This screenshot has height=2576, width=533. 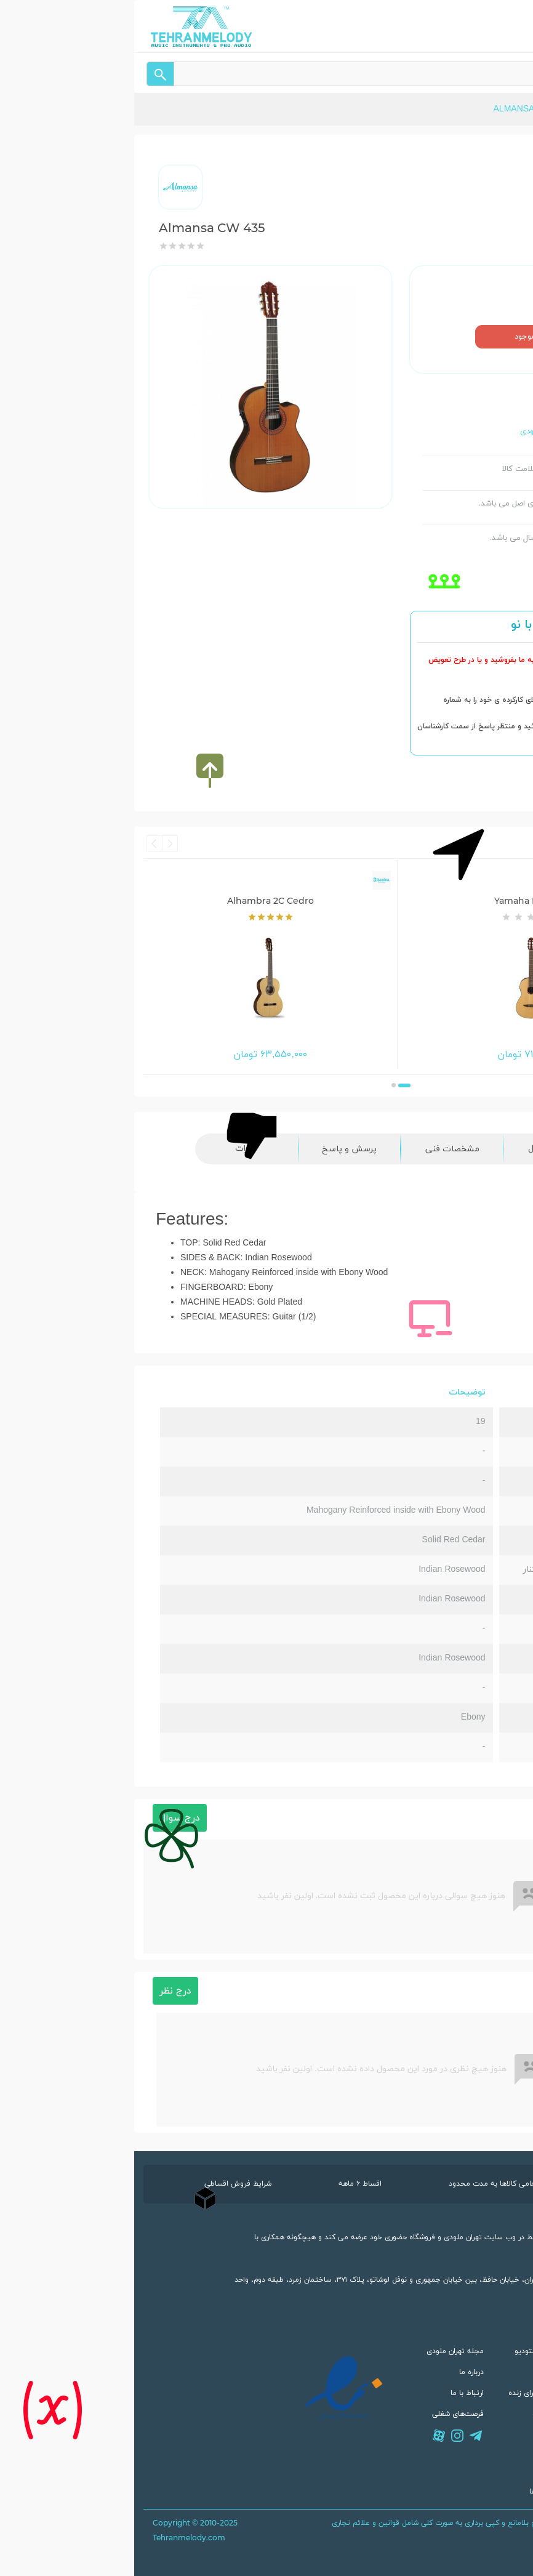 What do you see at coordinates (430, 1319) in the screenshot?
I see `remove a desktop device from your account` at bounding box center [430, 1319].